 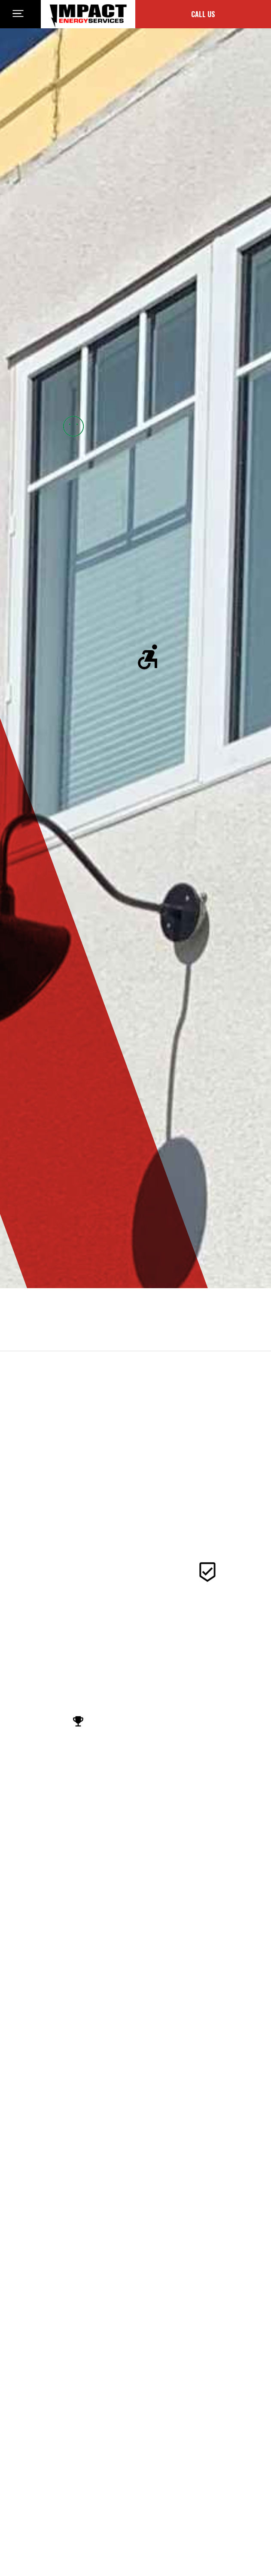 I want to click on mark a location as visited, so click(x=207, y=1572).